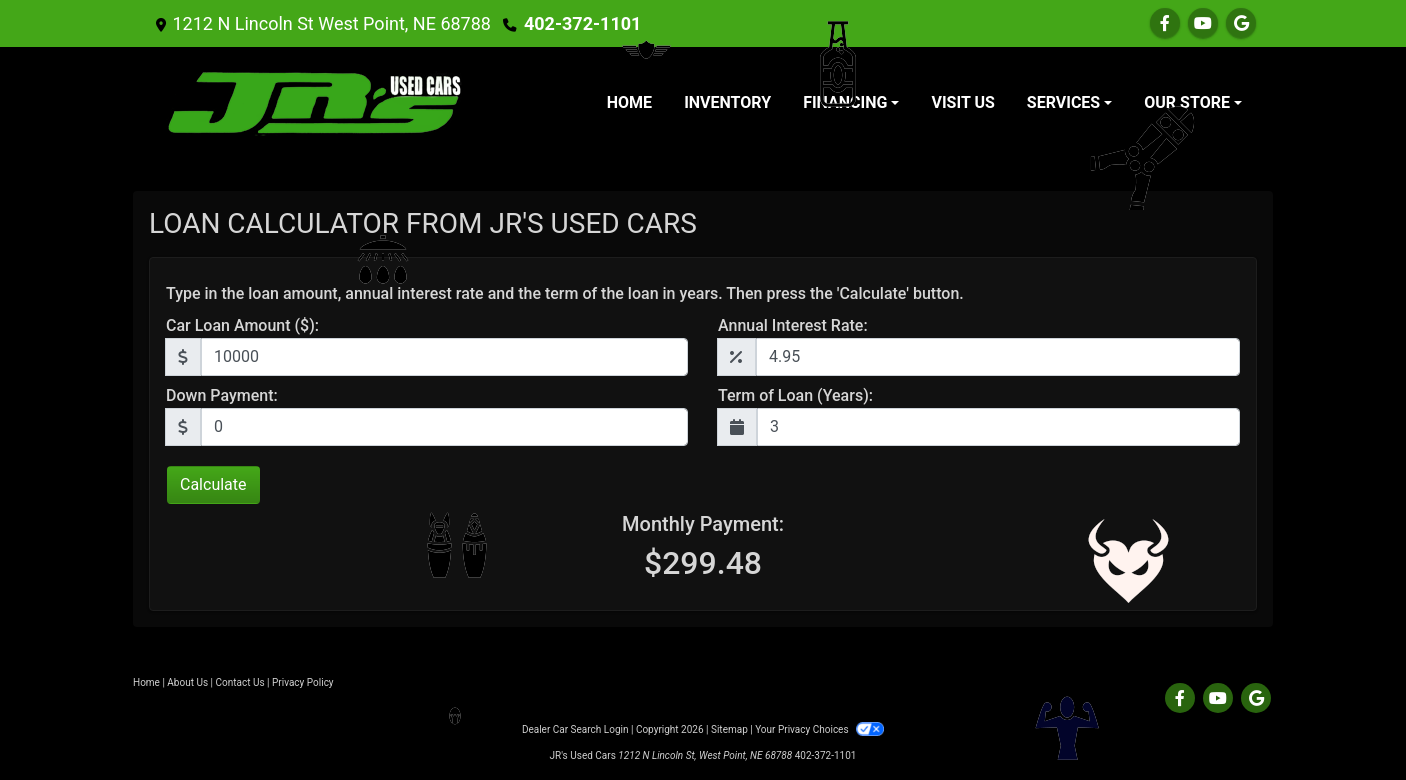 This screenshot has width=1406, height=780. What do you see at coordinates (1067, 728) in the screenshot?
I see `indicates strength or power attribute` at bounding box center [1067, 728].